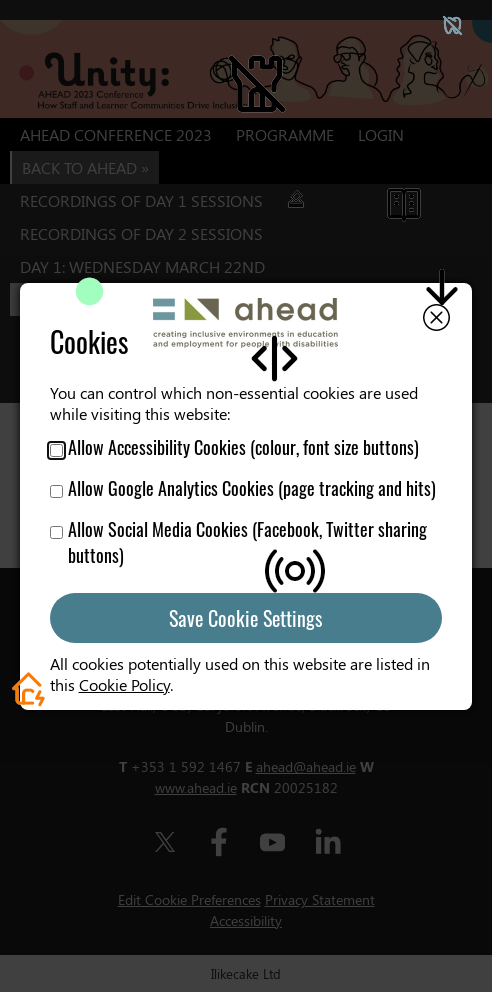 This screenshot has height=992, width=492. Describe the element at coordinates (257, 84) in the screenshot. I see `indicates tower or signal is offline` at that location.